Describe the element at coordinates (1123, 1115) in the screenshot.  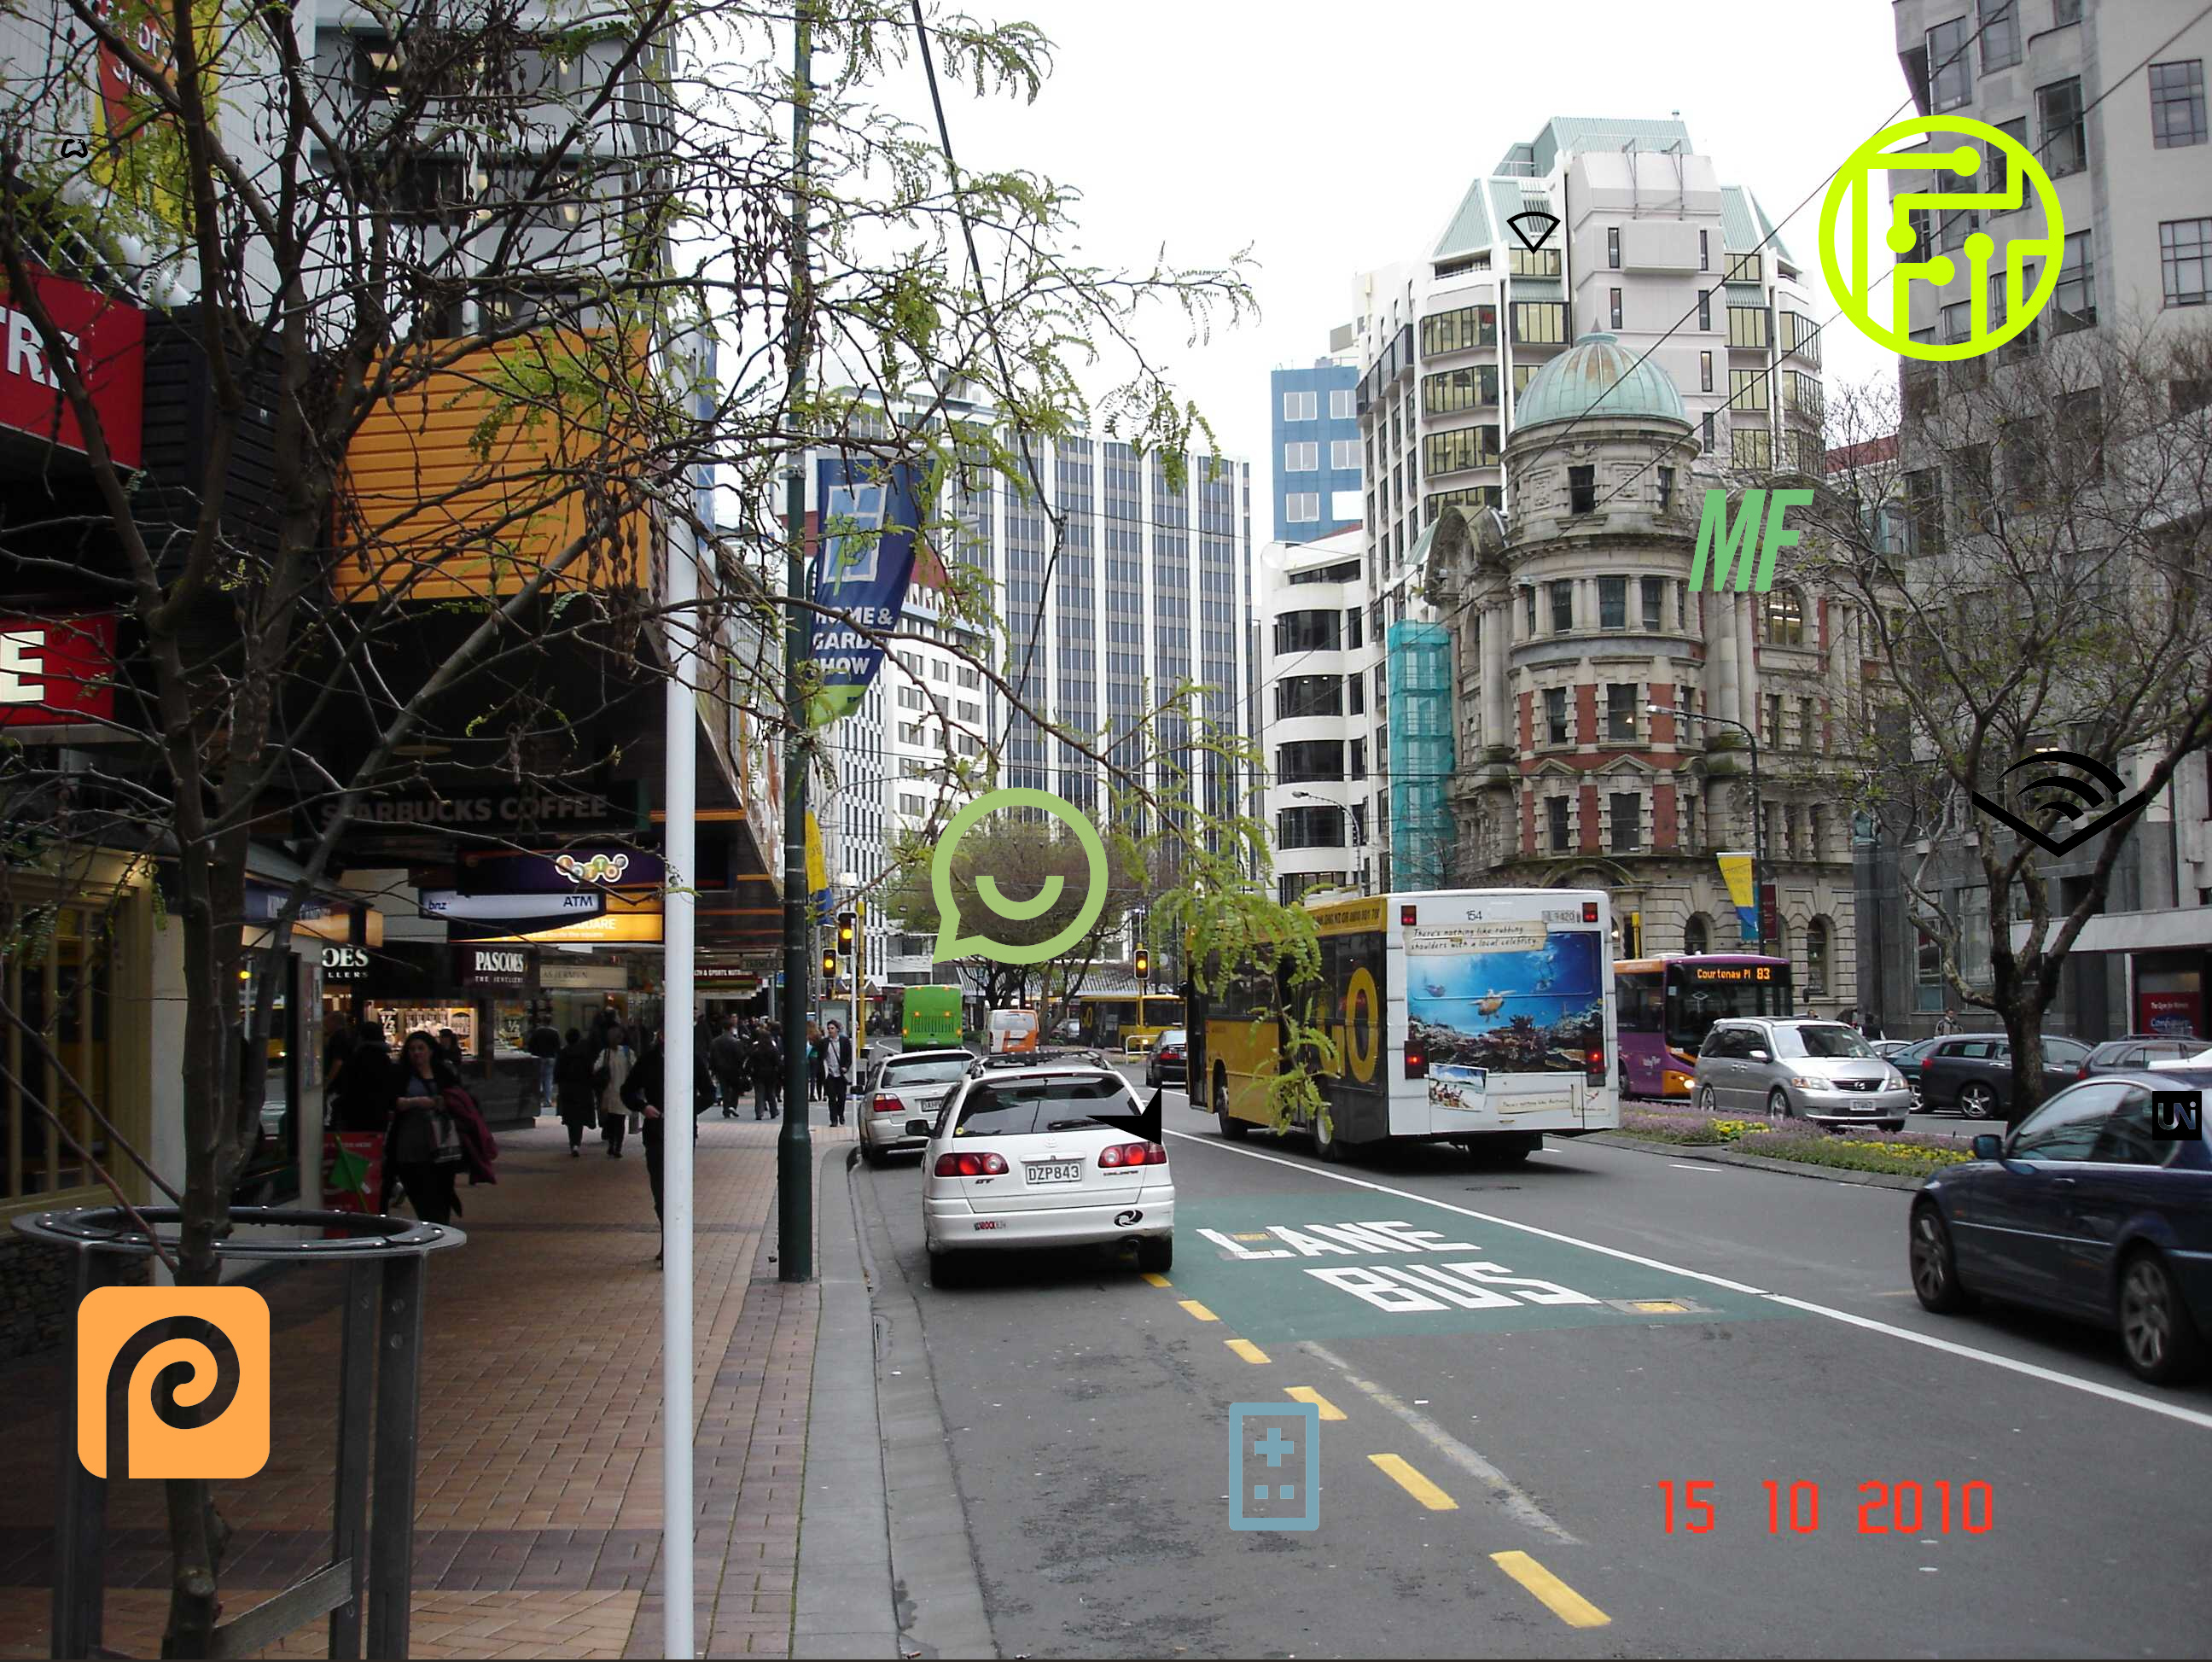
I see `open FACEIT gaming platform` at that location.